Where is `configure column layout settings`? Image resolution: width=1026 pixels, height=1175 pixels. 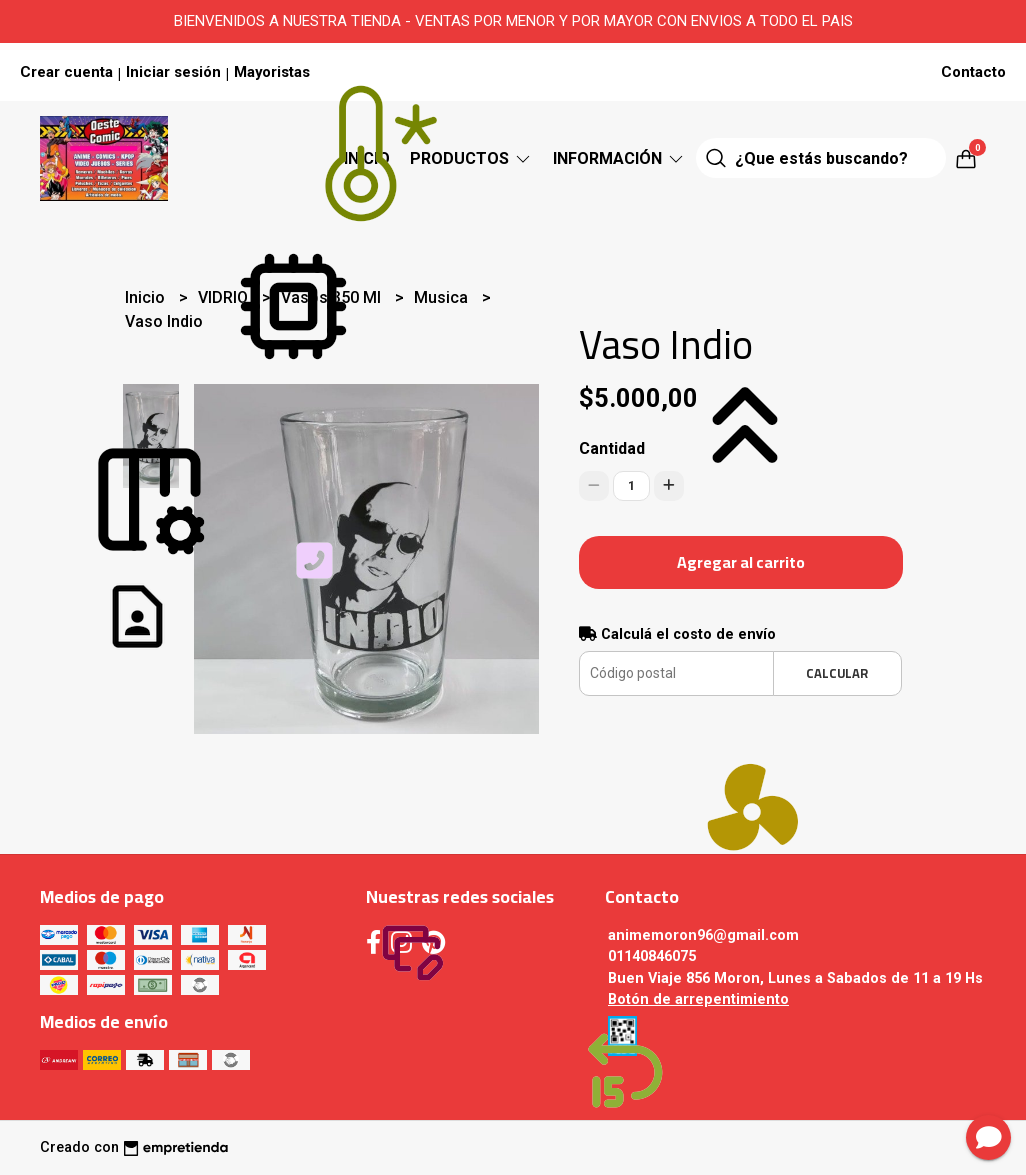
configure column layout settings is located at coordinates (149, 499).